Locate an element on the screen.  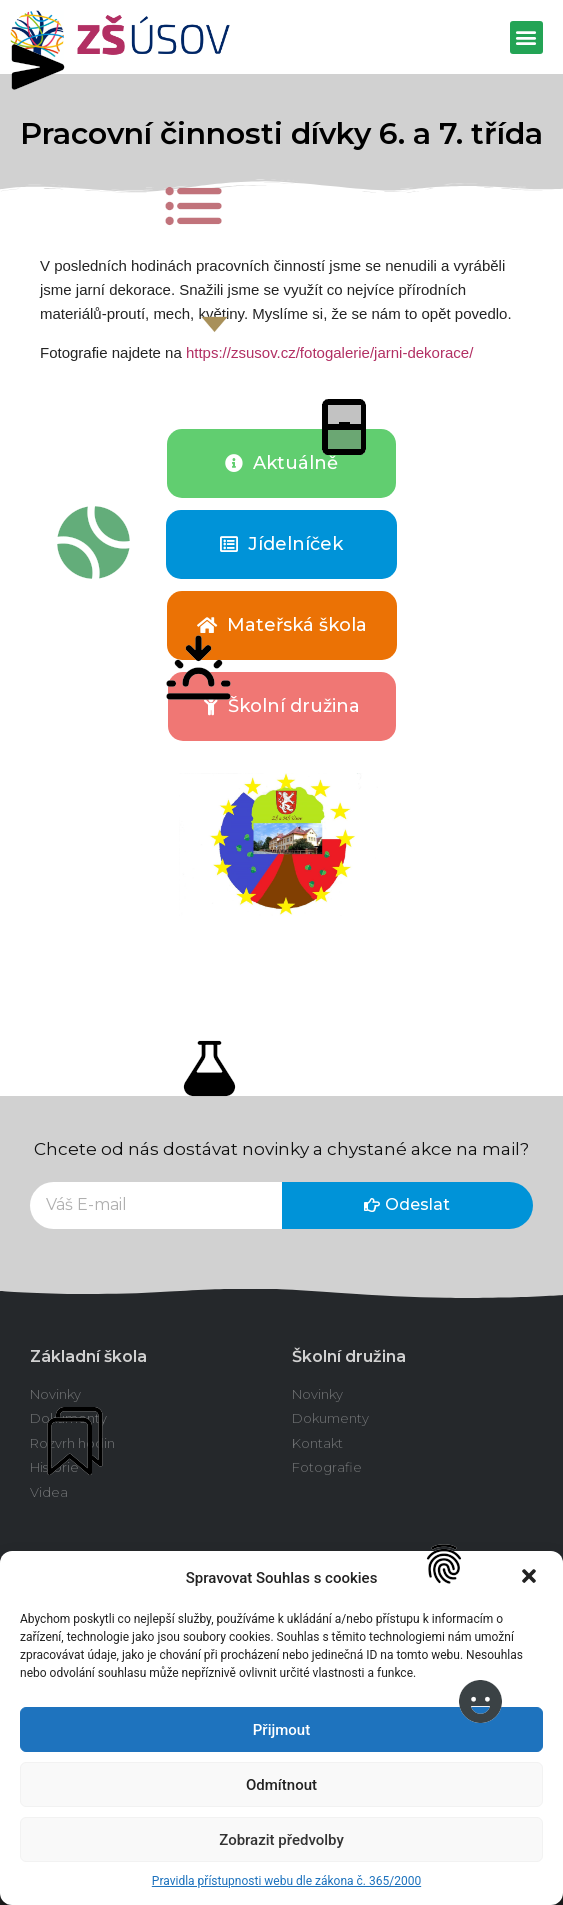
rate your experience positively is located at coordinates (480, 1701).